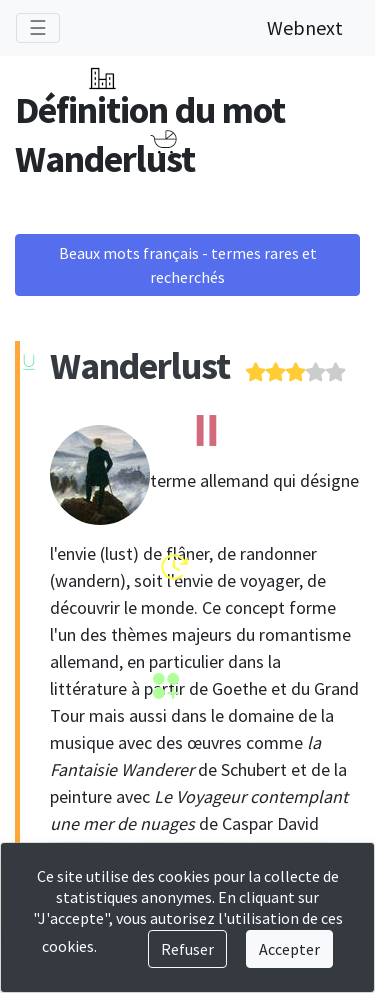  I want to click on access baby or parenting-related features, so click(164, 141).